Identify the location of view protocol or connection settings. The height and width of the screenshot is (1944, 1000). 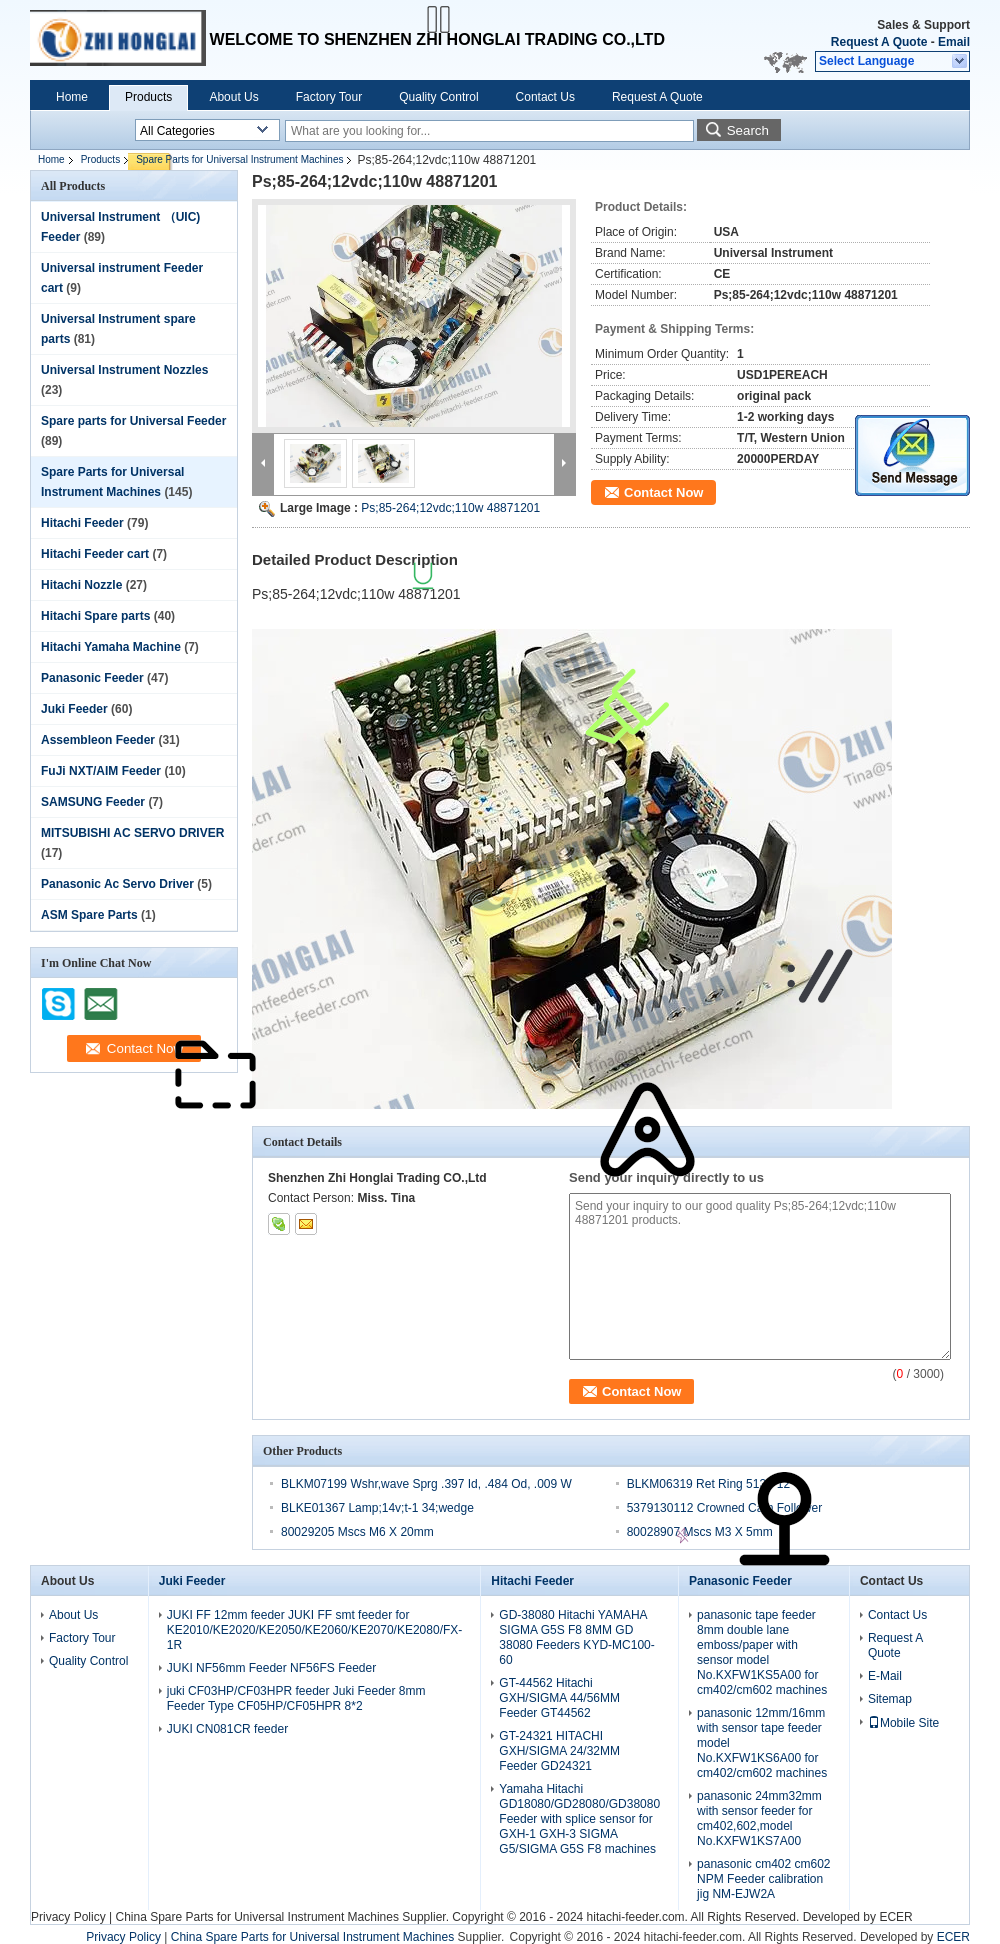
(818, 976).